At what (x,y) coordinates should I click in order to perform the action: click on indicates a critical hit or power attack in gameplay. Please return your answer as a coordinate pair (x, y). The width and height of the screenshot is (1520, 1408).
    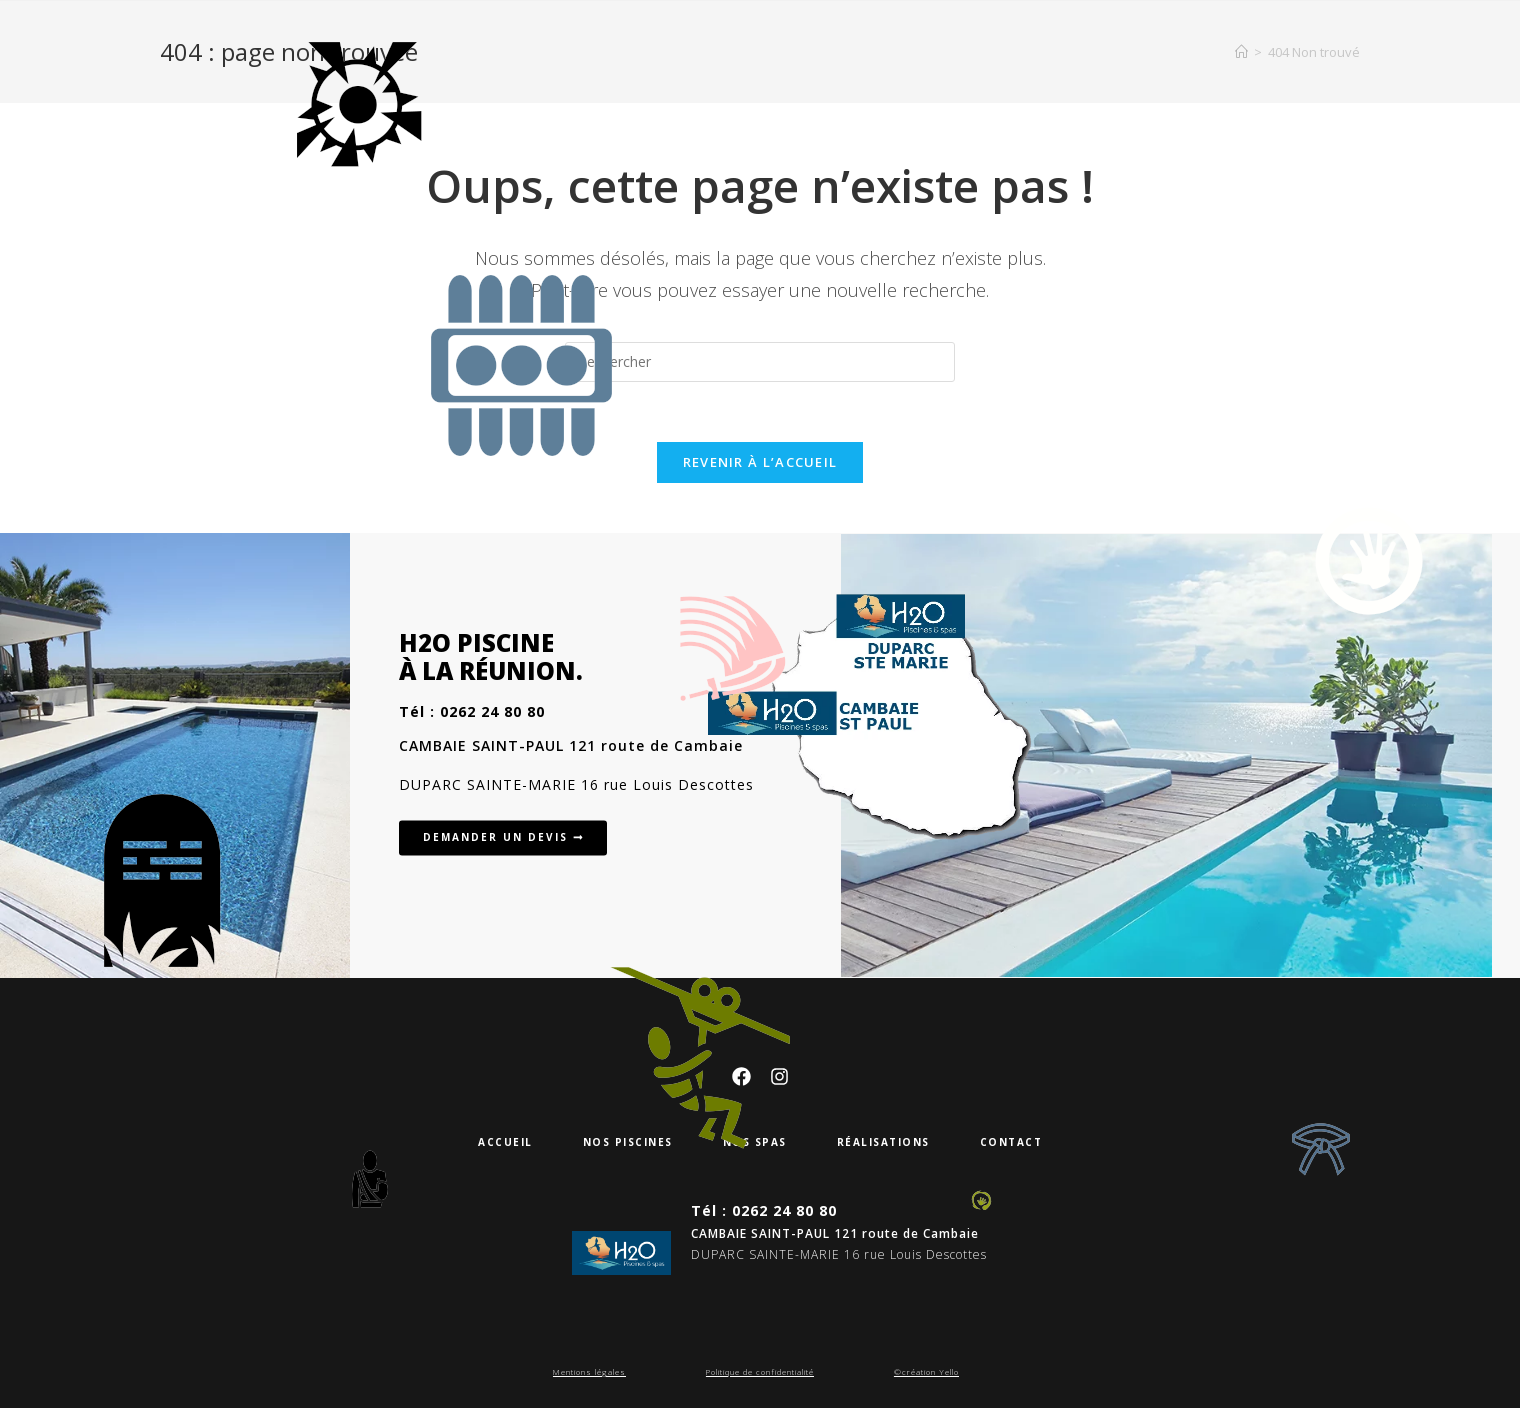
    Looking at the image, I should click on (359, 104).